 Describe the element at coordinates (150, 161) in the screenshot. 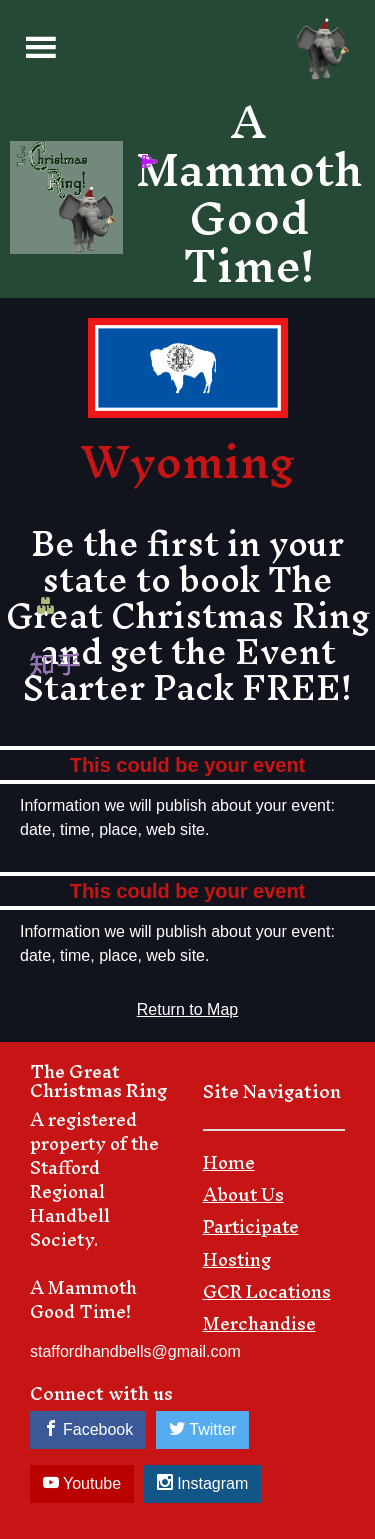

I see `launch or deploy an application` at that location.